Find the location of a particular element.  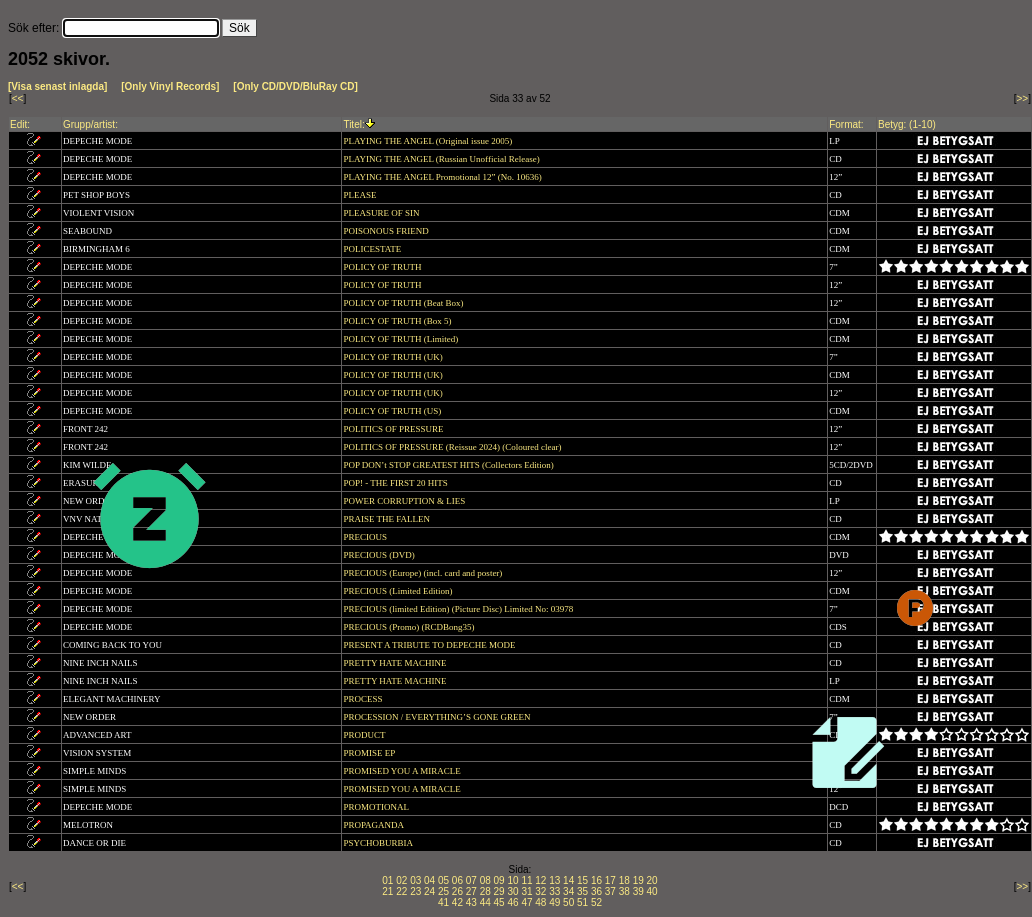

visit Product Hunt website is located at coordinates (915, 608).